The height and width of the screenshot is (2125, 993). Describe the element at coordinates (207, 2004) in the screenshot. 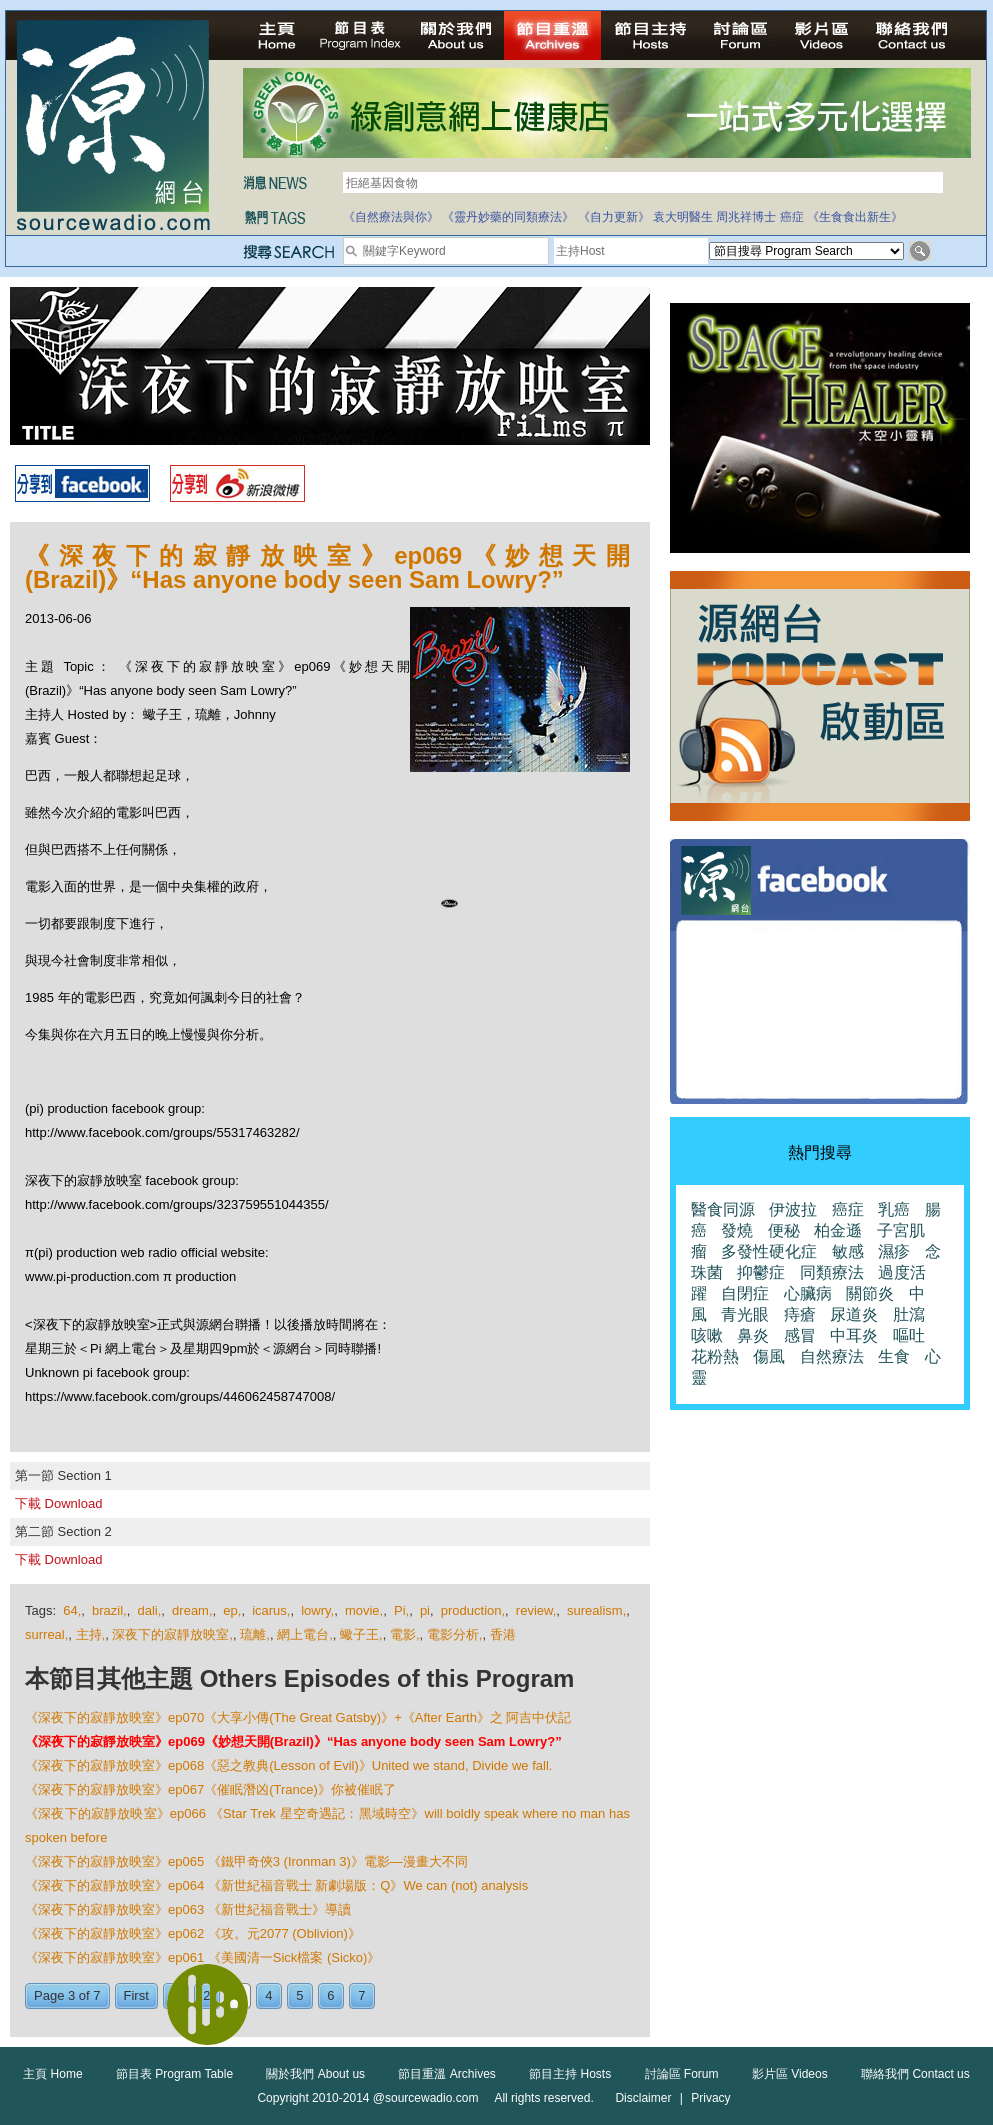

I see `open audioboom podcast platform` at that location.